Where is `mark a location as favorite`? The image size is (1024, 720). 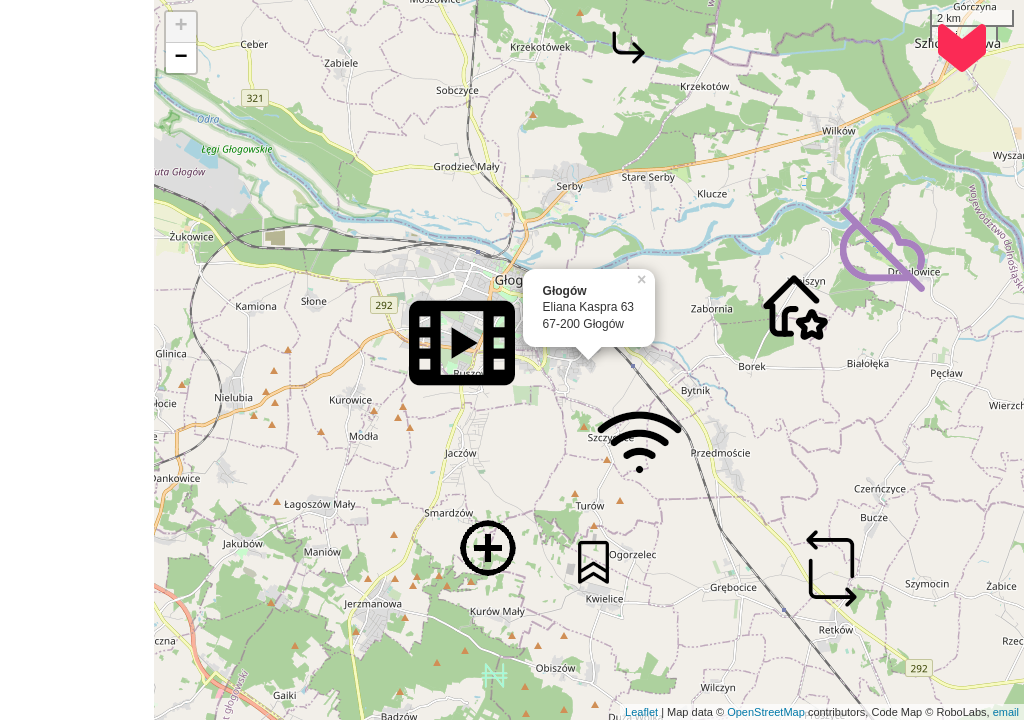
mark a location as favorite is located at coordinates (794, 306).